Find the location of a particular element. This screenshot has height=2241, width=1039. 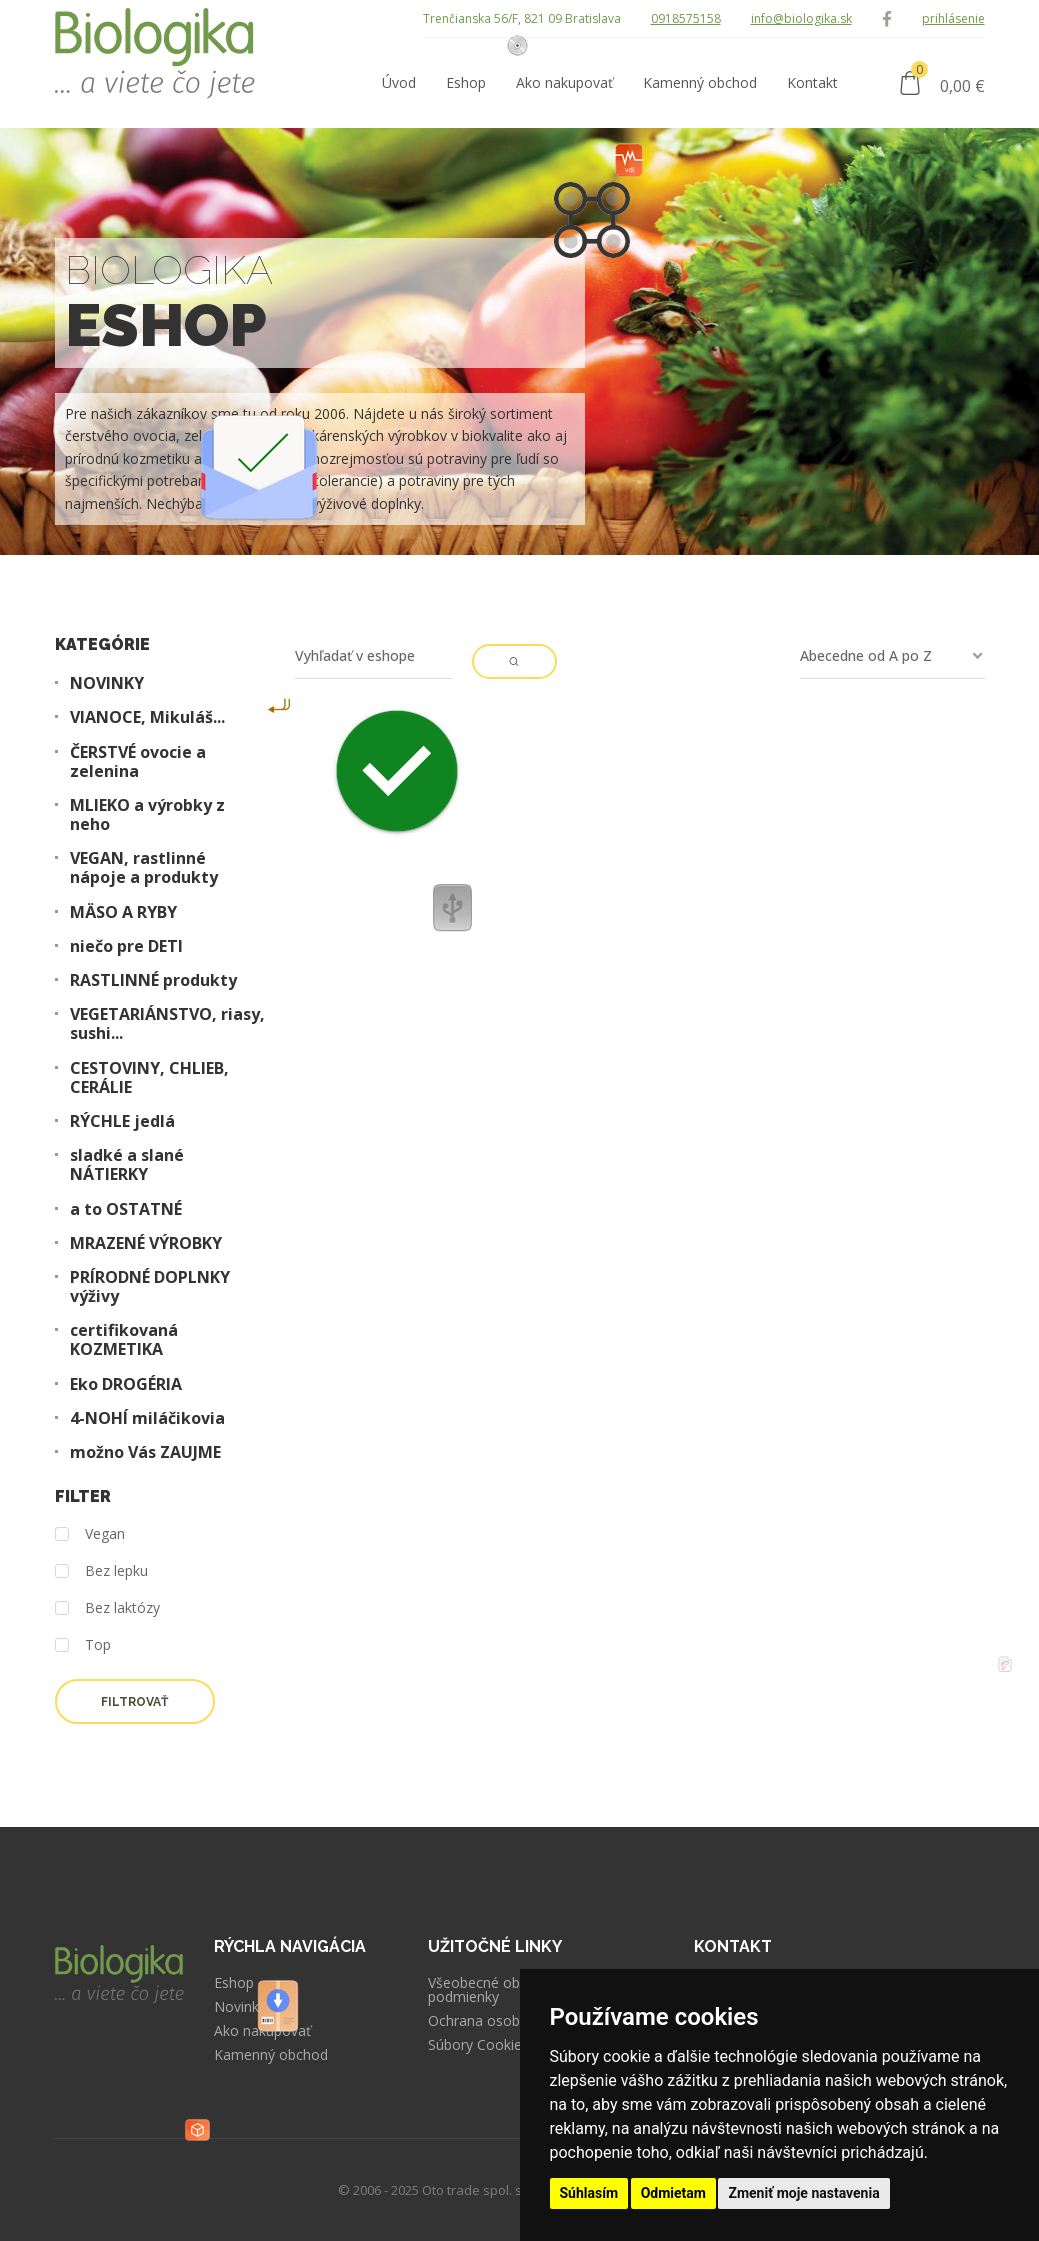

confirm or accept an action is located at coordinates (397, 771).